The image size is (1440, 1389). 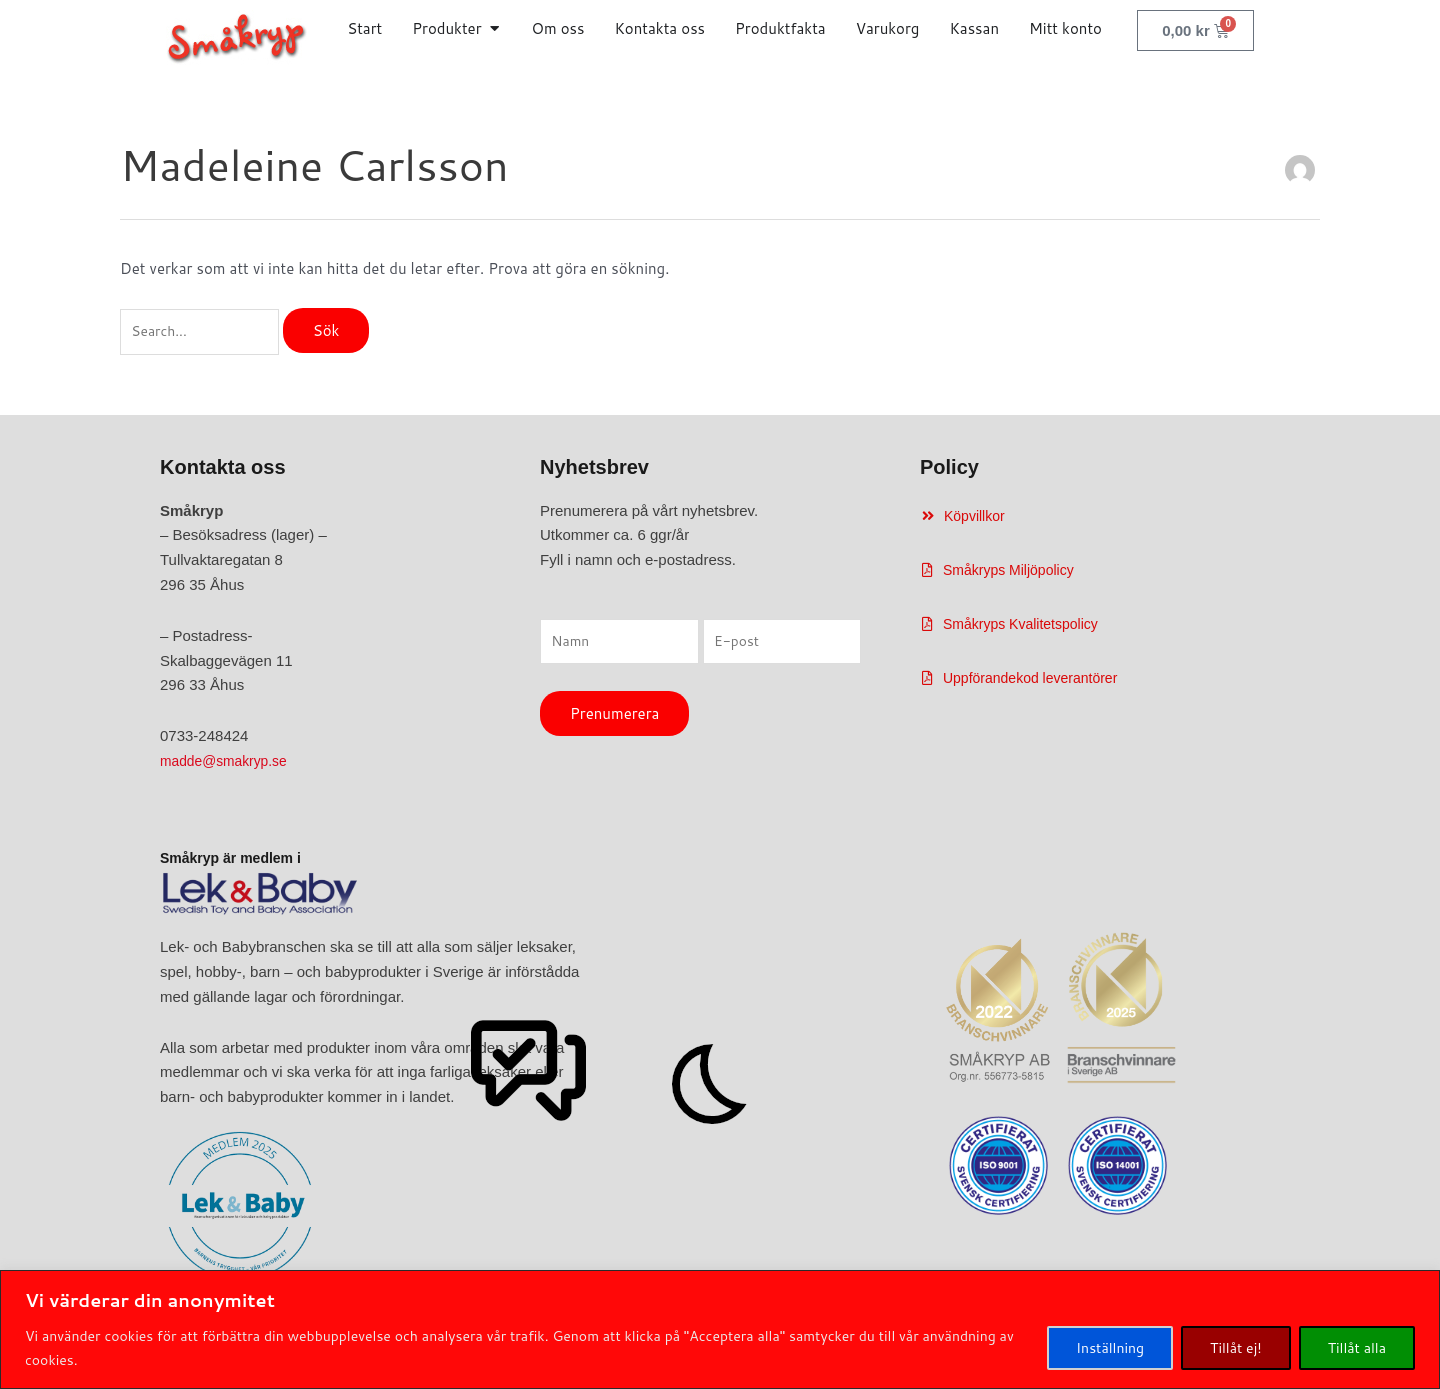 I want to click on indicates a discussion thread has been closed, so click(x=528, y=1070).